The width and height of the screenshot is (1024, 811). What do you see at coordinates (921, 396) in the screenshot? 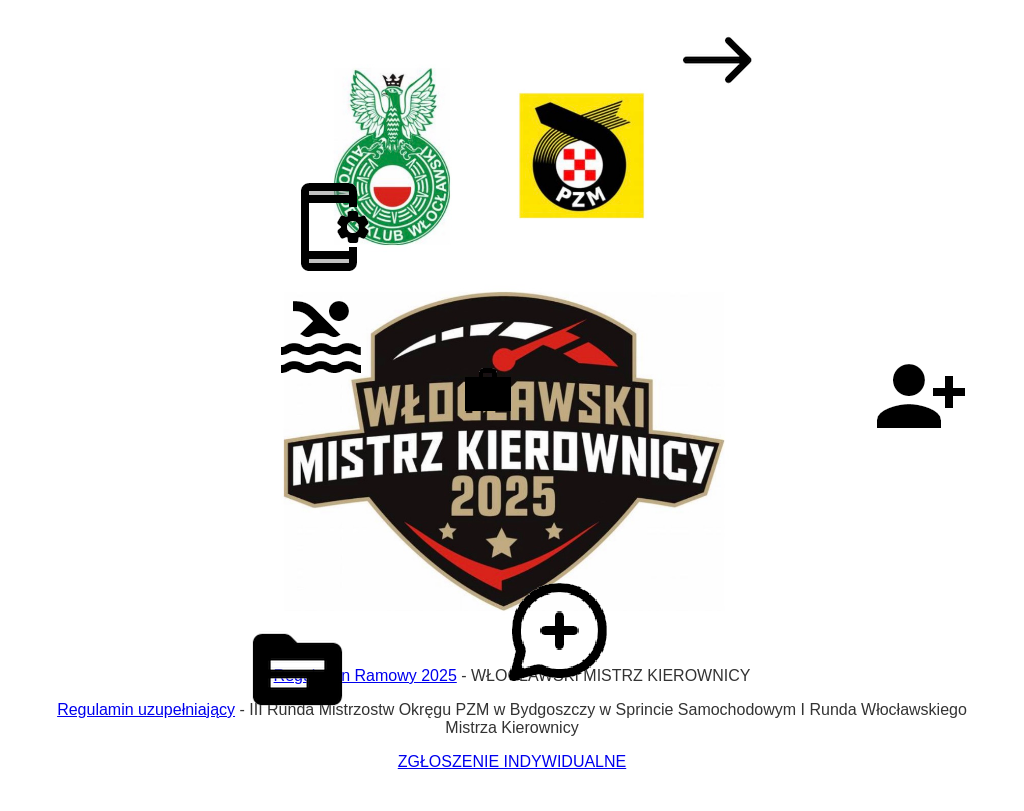
I see `add a new contact or friend` at bounding box center [921, 396].